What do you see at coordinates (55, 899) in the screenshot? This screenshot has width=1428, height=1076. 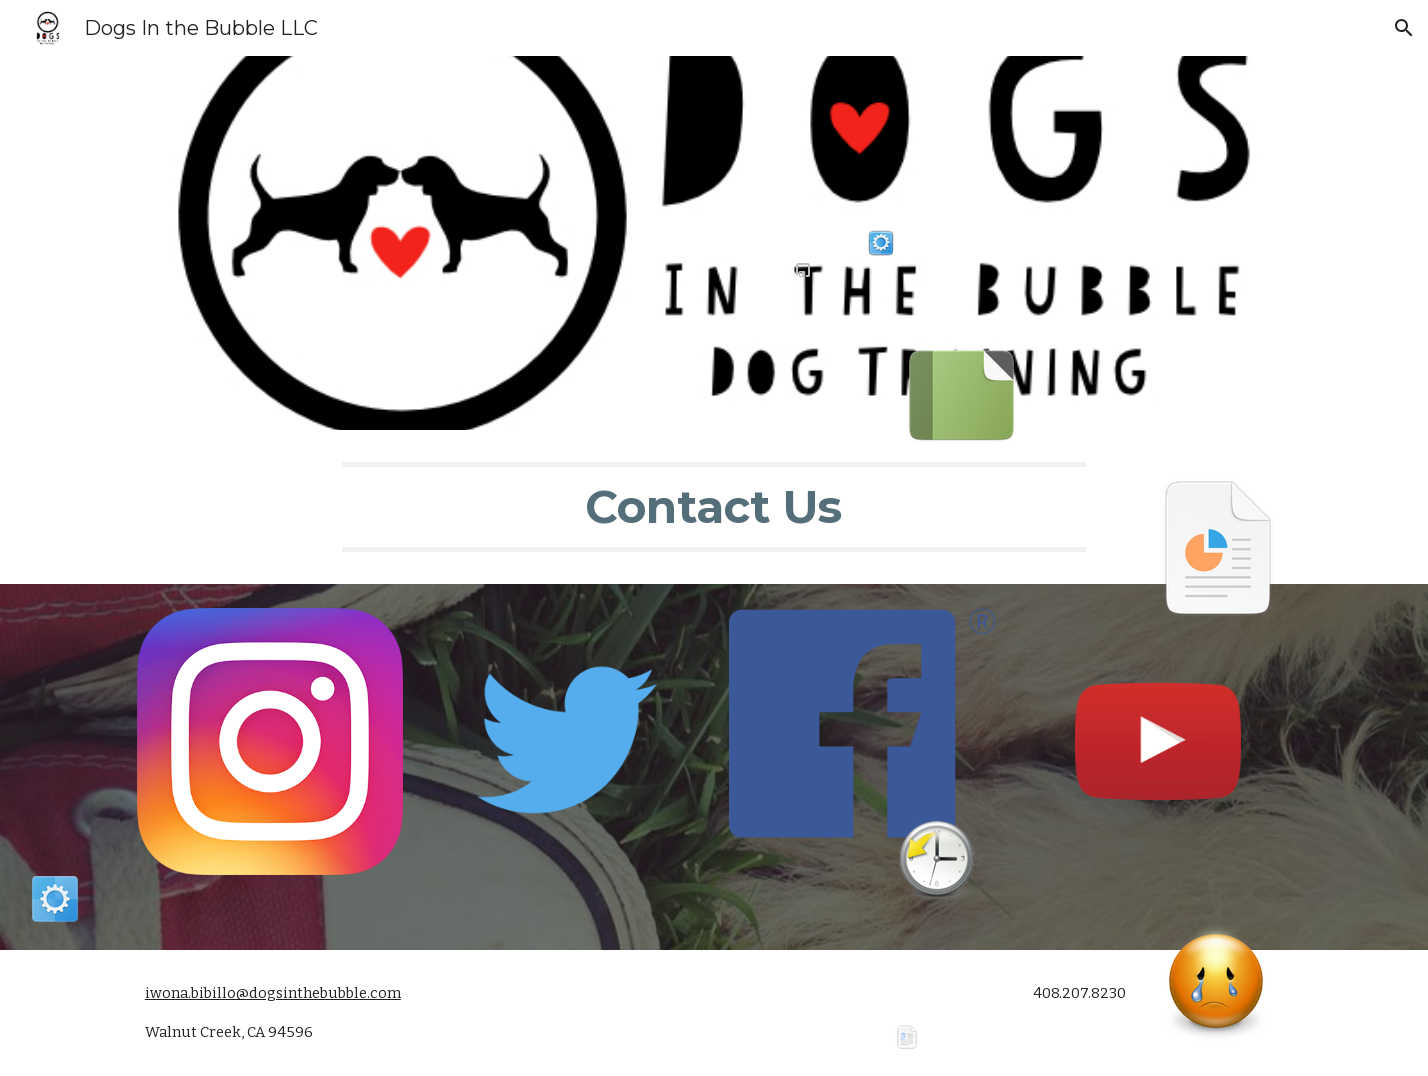 I see `ms-dos or windows executable file` at bounding box center [55, 899].